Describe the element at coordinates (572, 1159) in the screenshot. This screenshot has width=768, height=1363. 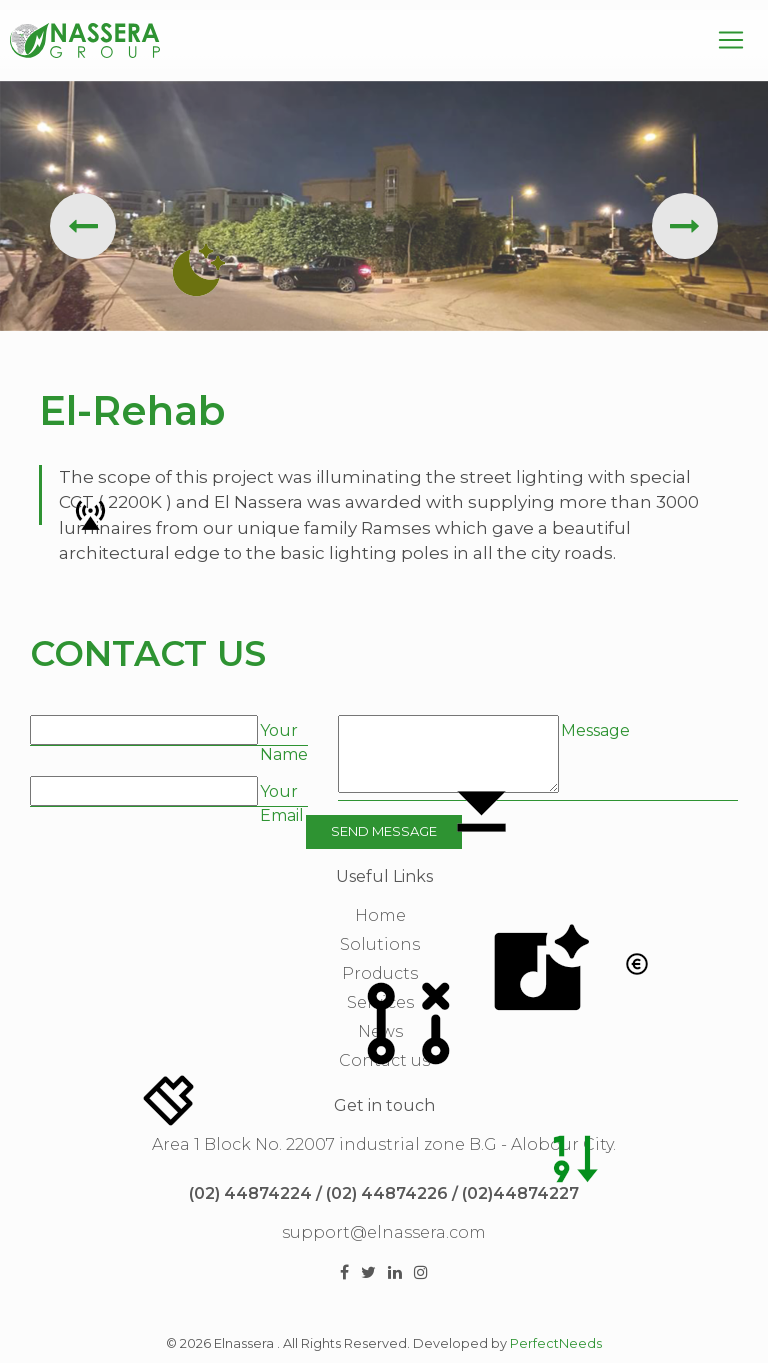
I see `sort numbers in ascending order` at that location.